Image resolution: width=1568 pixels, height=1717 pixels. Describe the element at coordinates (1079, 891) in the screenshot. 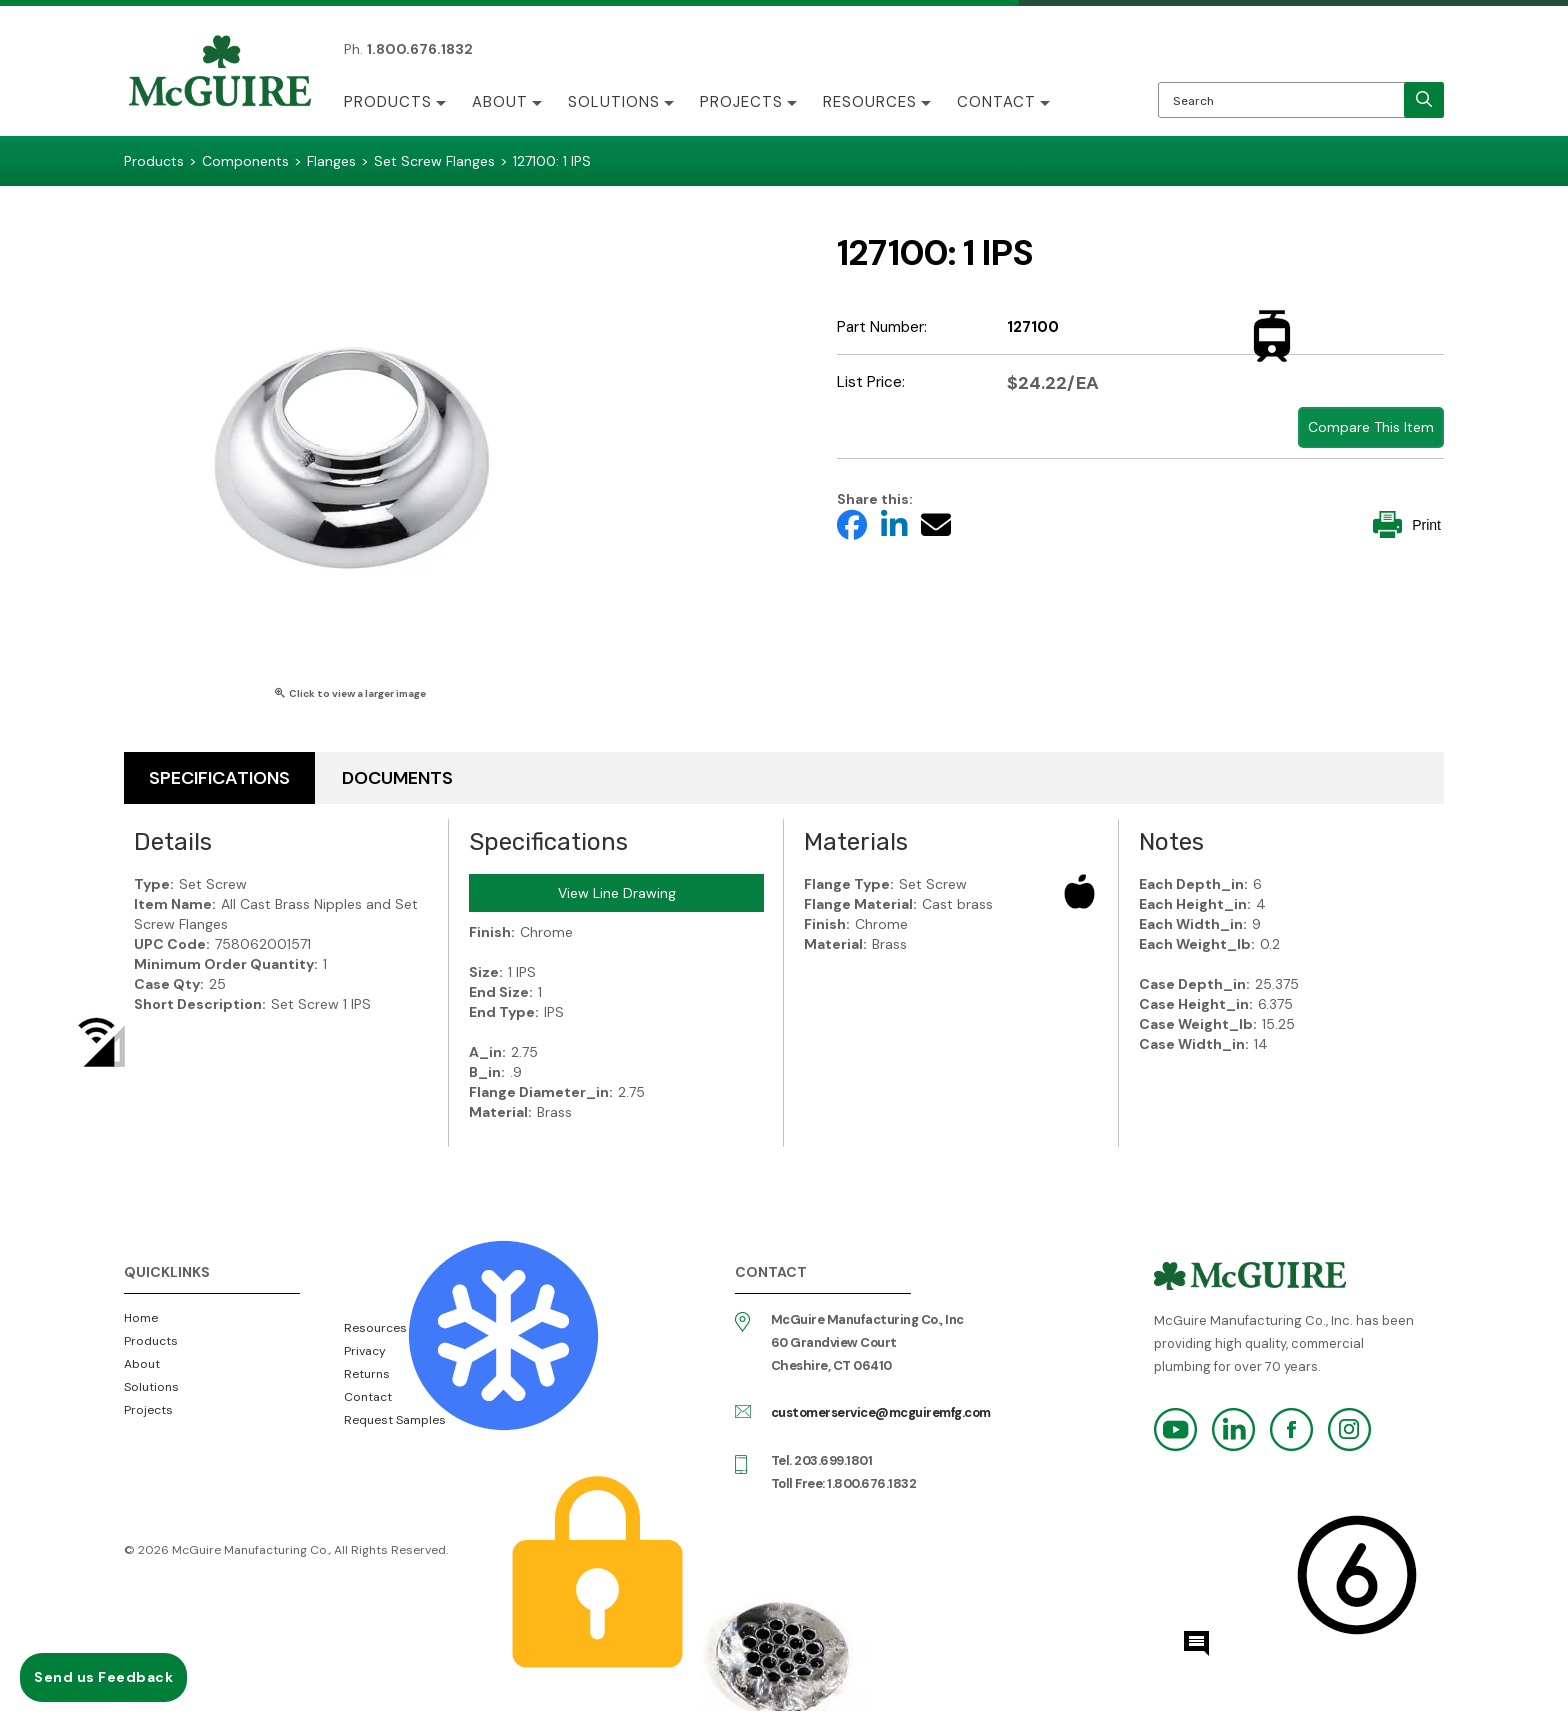

I see `access health or nutrition features` at that location.